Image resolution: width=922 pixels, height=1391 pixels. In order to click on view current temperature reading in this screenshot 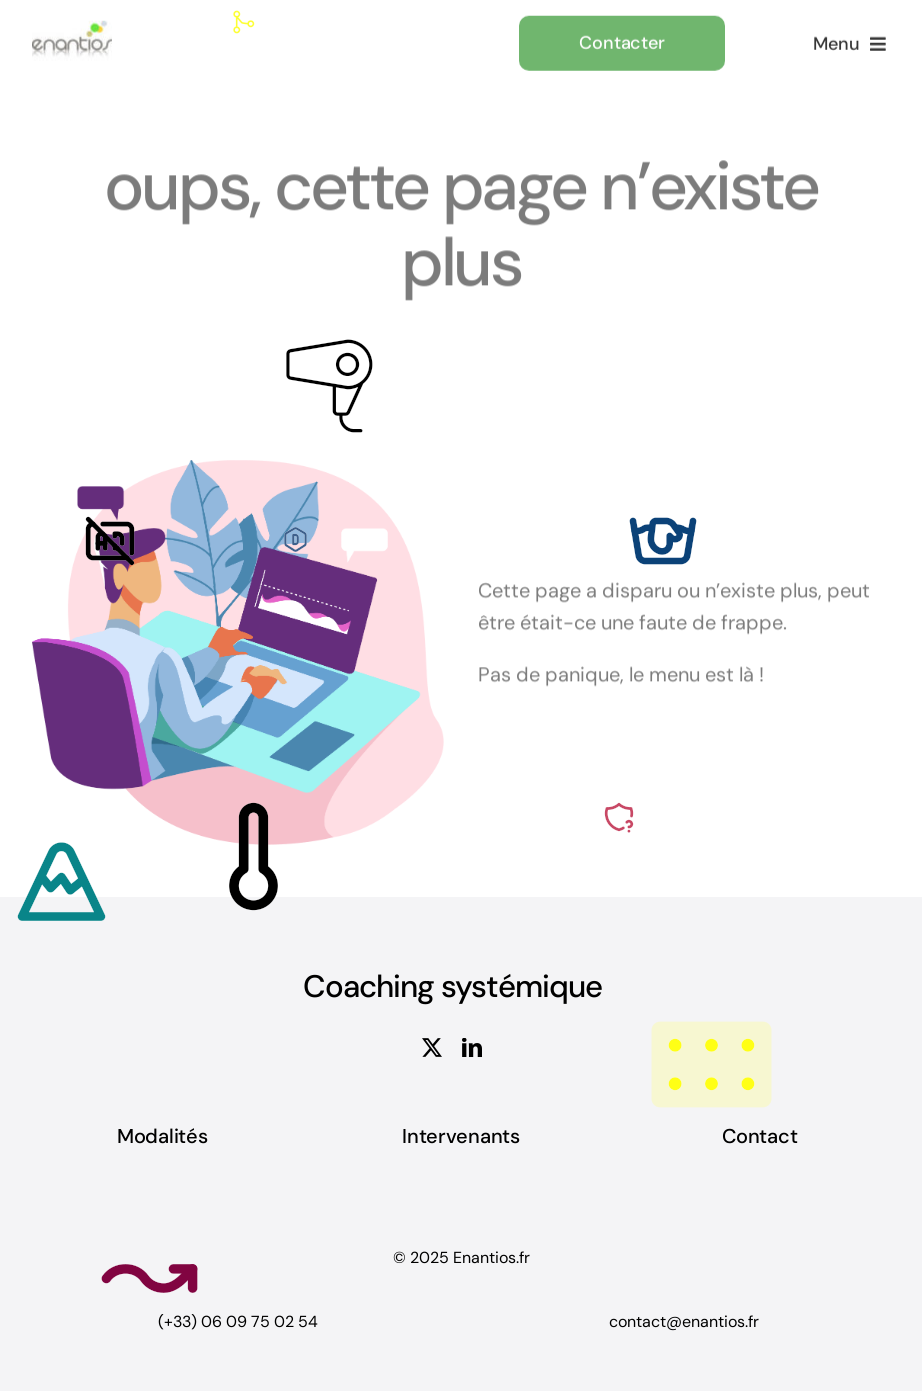, I will do `click(253, 856)`.